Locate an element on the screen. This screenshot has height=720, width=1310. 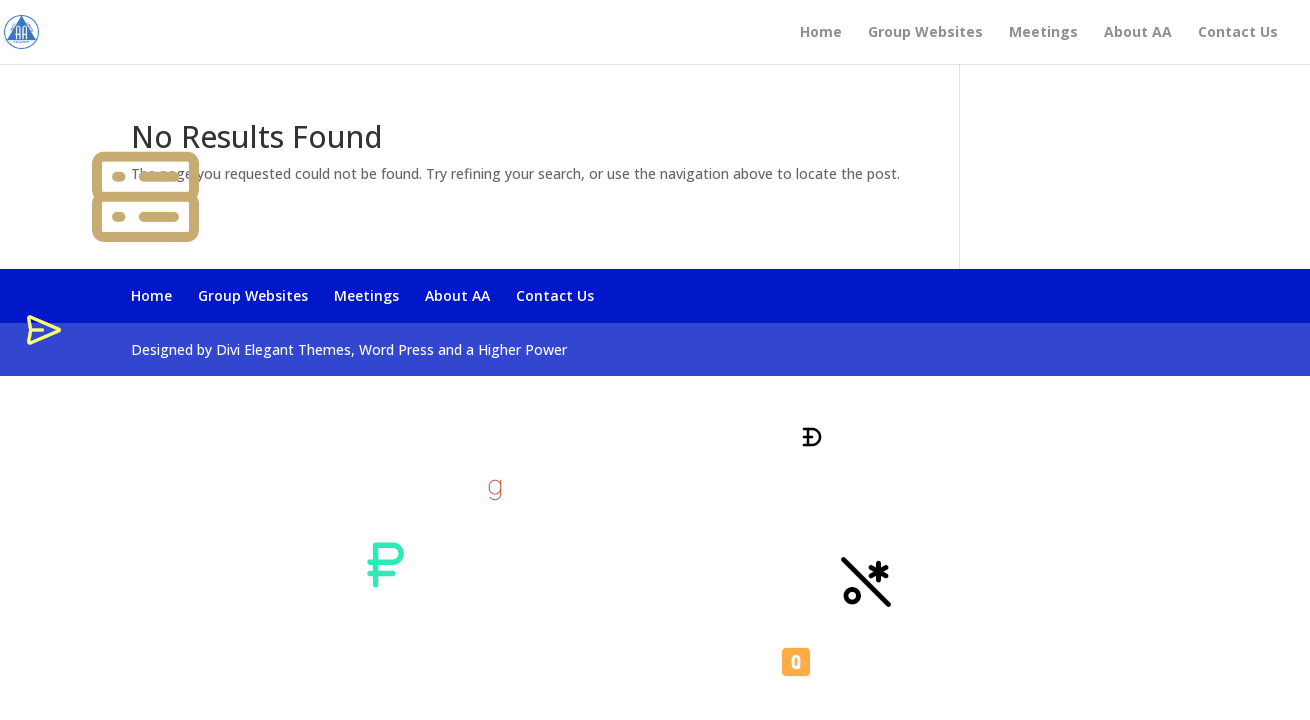
view dogecoin balance or wallet is located at coordinates (812, 437).